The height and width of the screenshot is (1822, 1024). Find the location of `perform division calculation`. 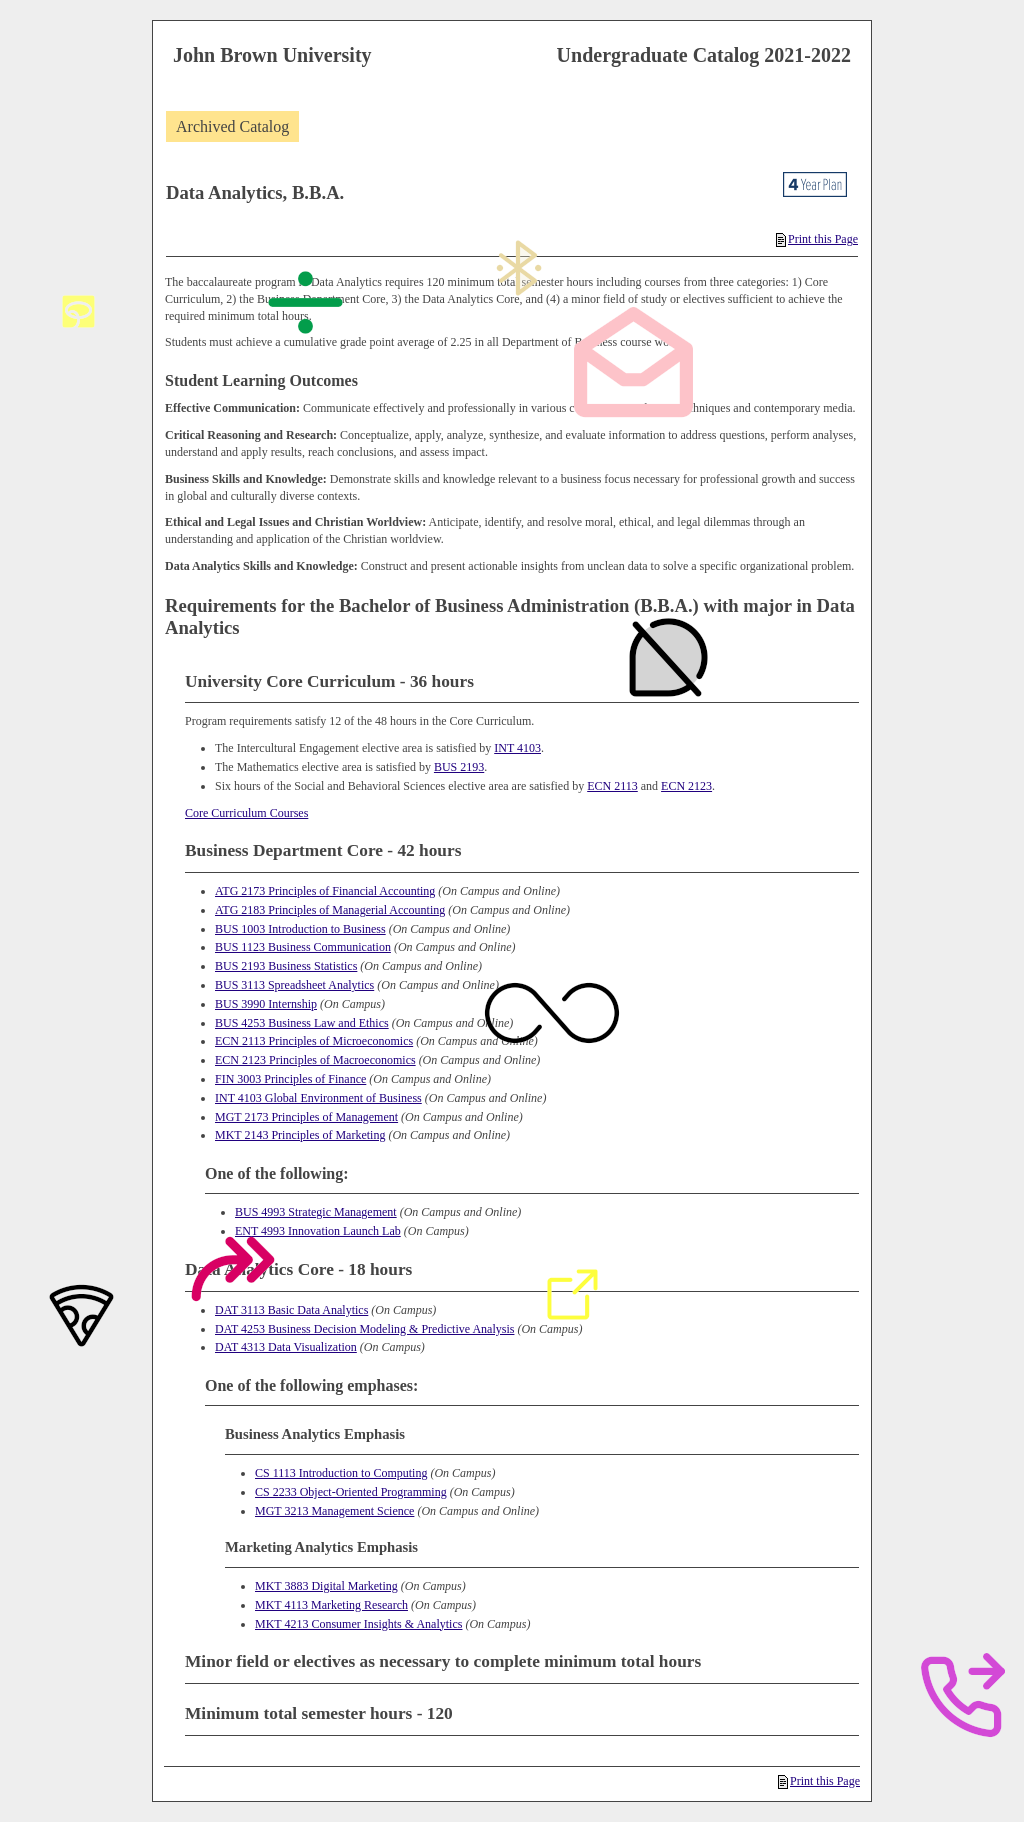

perform division calculation is located at coordinates (305, 302).